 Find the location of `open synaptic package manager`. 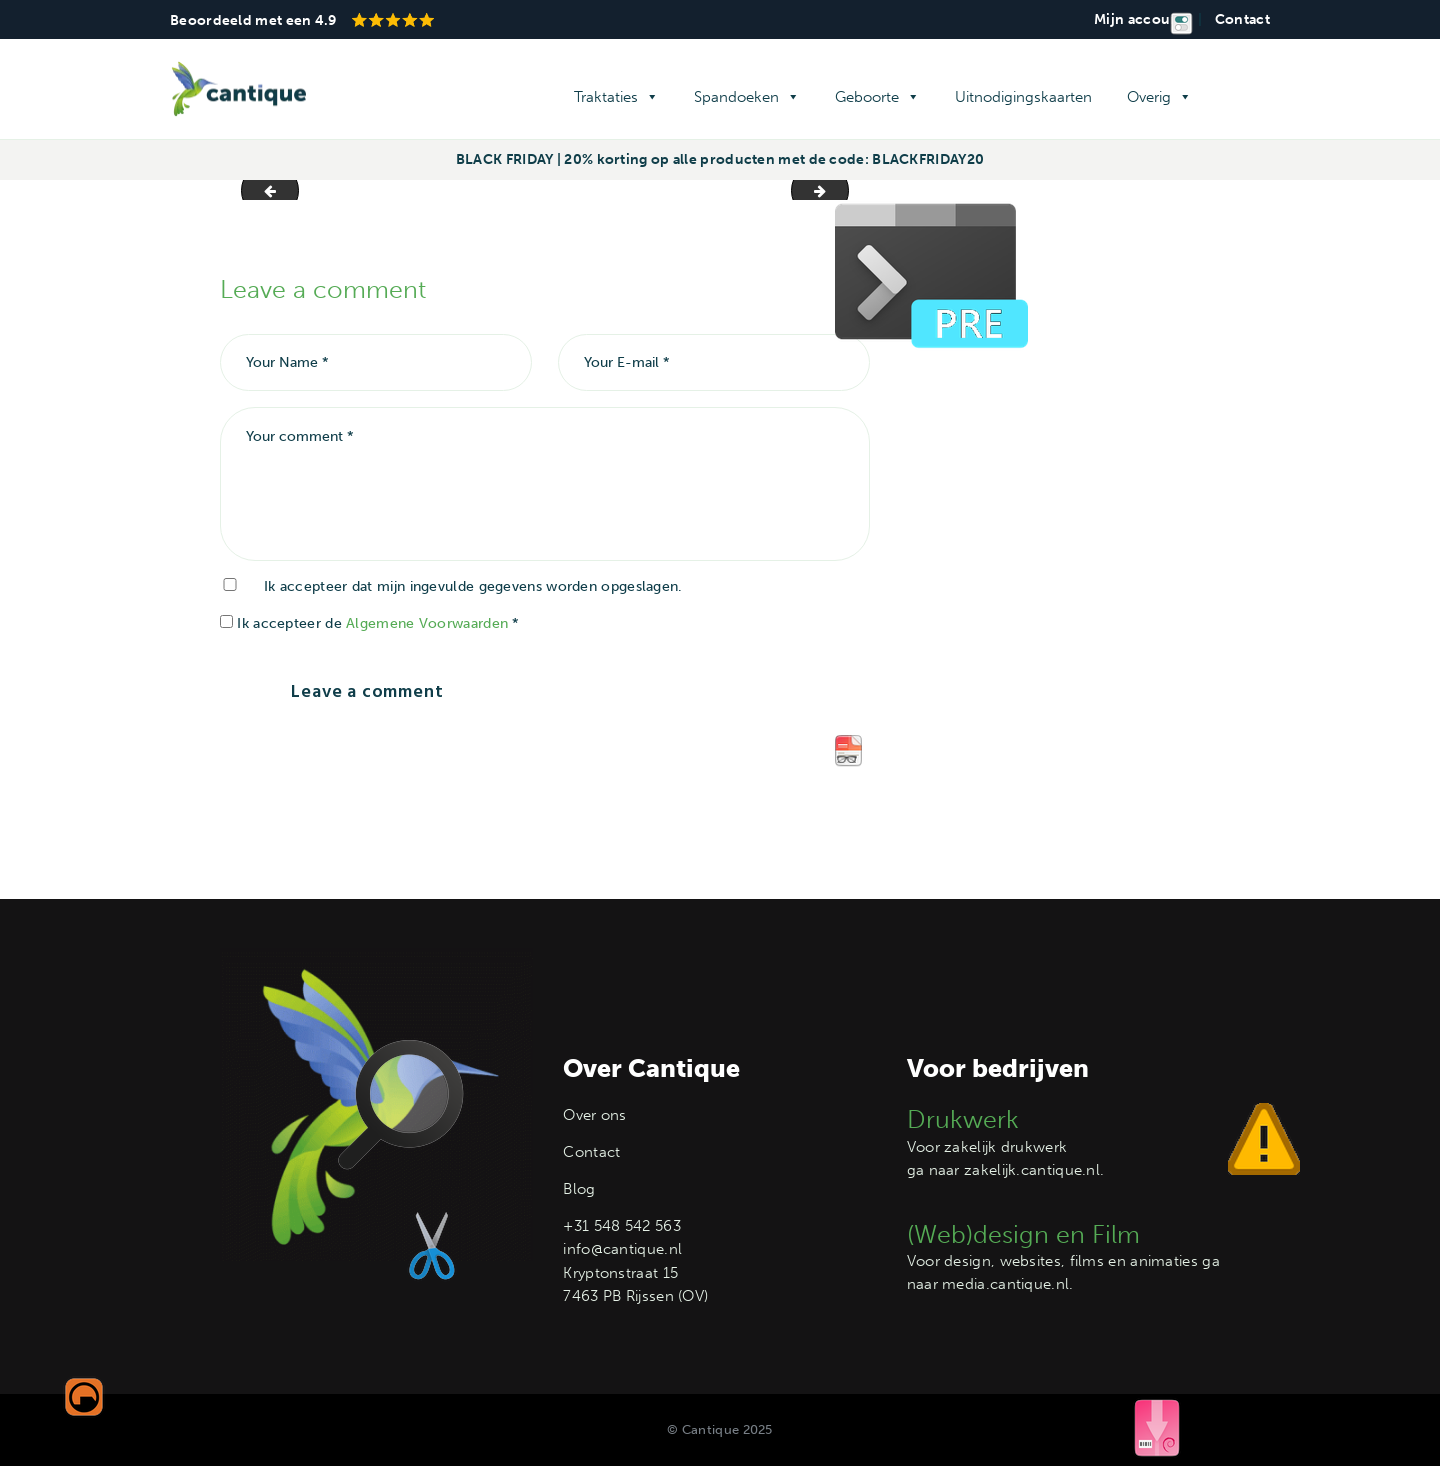

open synaptic package manager is located at coordinates (1157, 1428).